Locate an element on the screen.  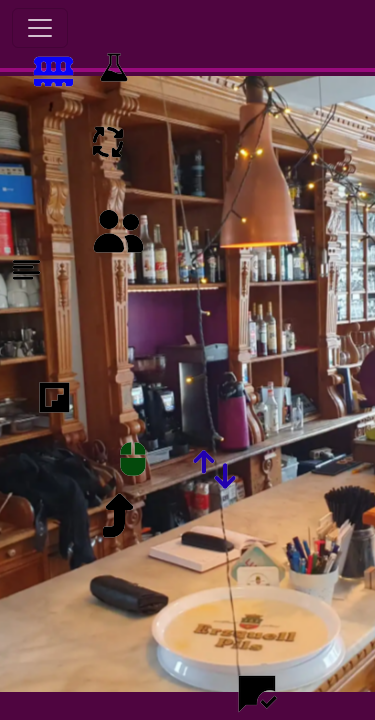
view system memory or RAM usage is located at coordinates (53, 71).